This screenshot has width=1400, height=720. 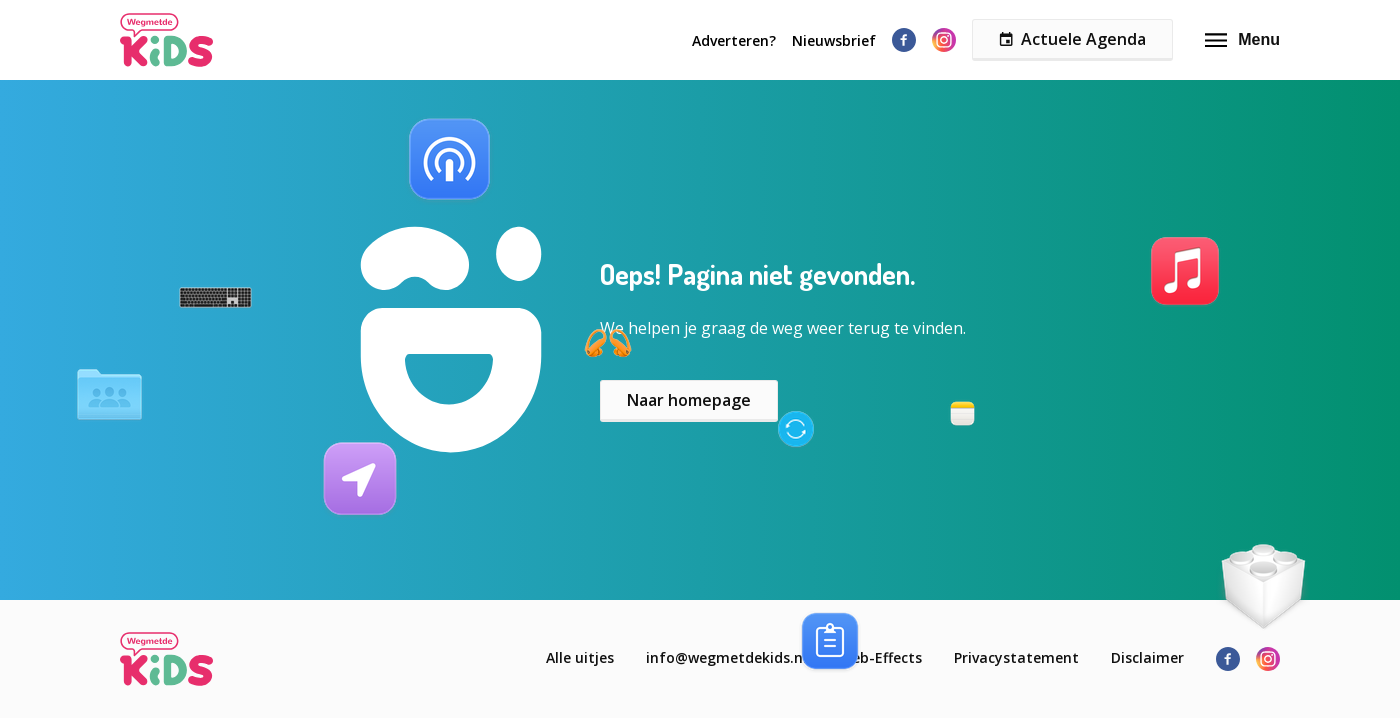 What do you see at coordinates (962, 413) in the screenshot?
I see `open the notes app` at bounding box center [962, 413].